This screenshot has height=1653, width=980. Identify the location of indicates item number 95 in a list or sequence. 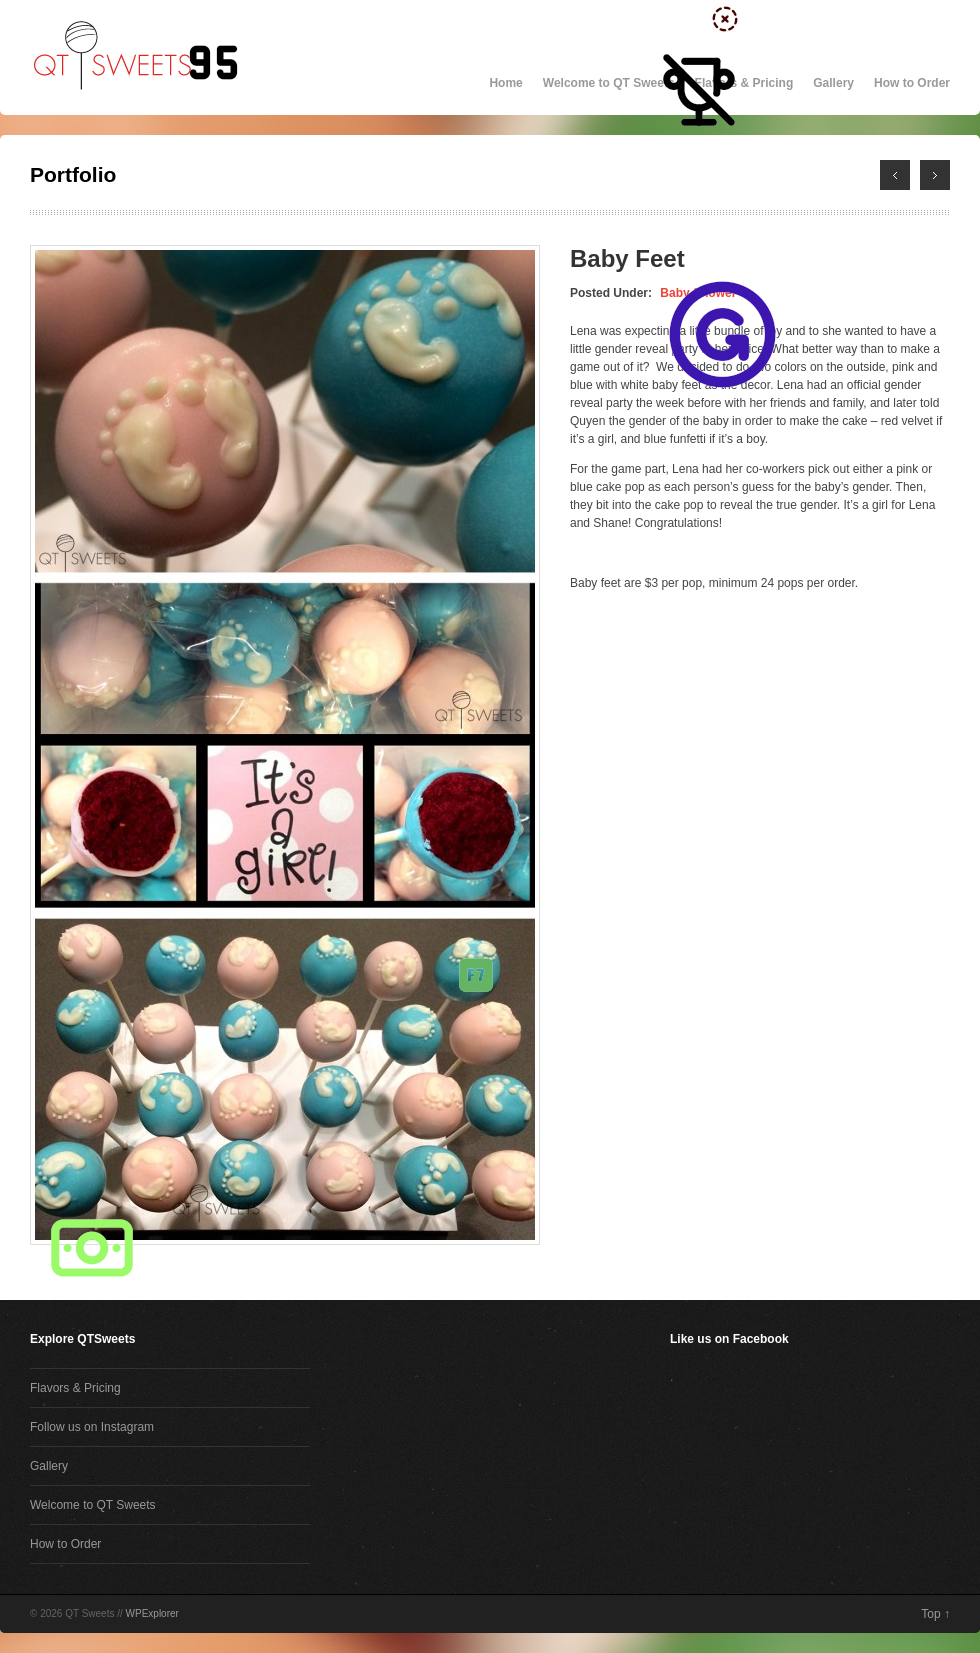
(213, 62).